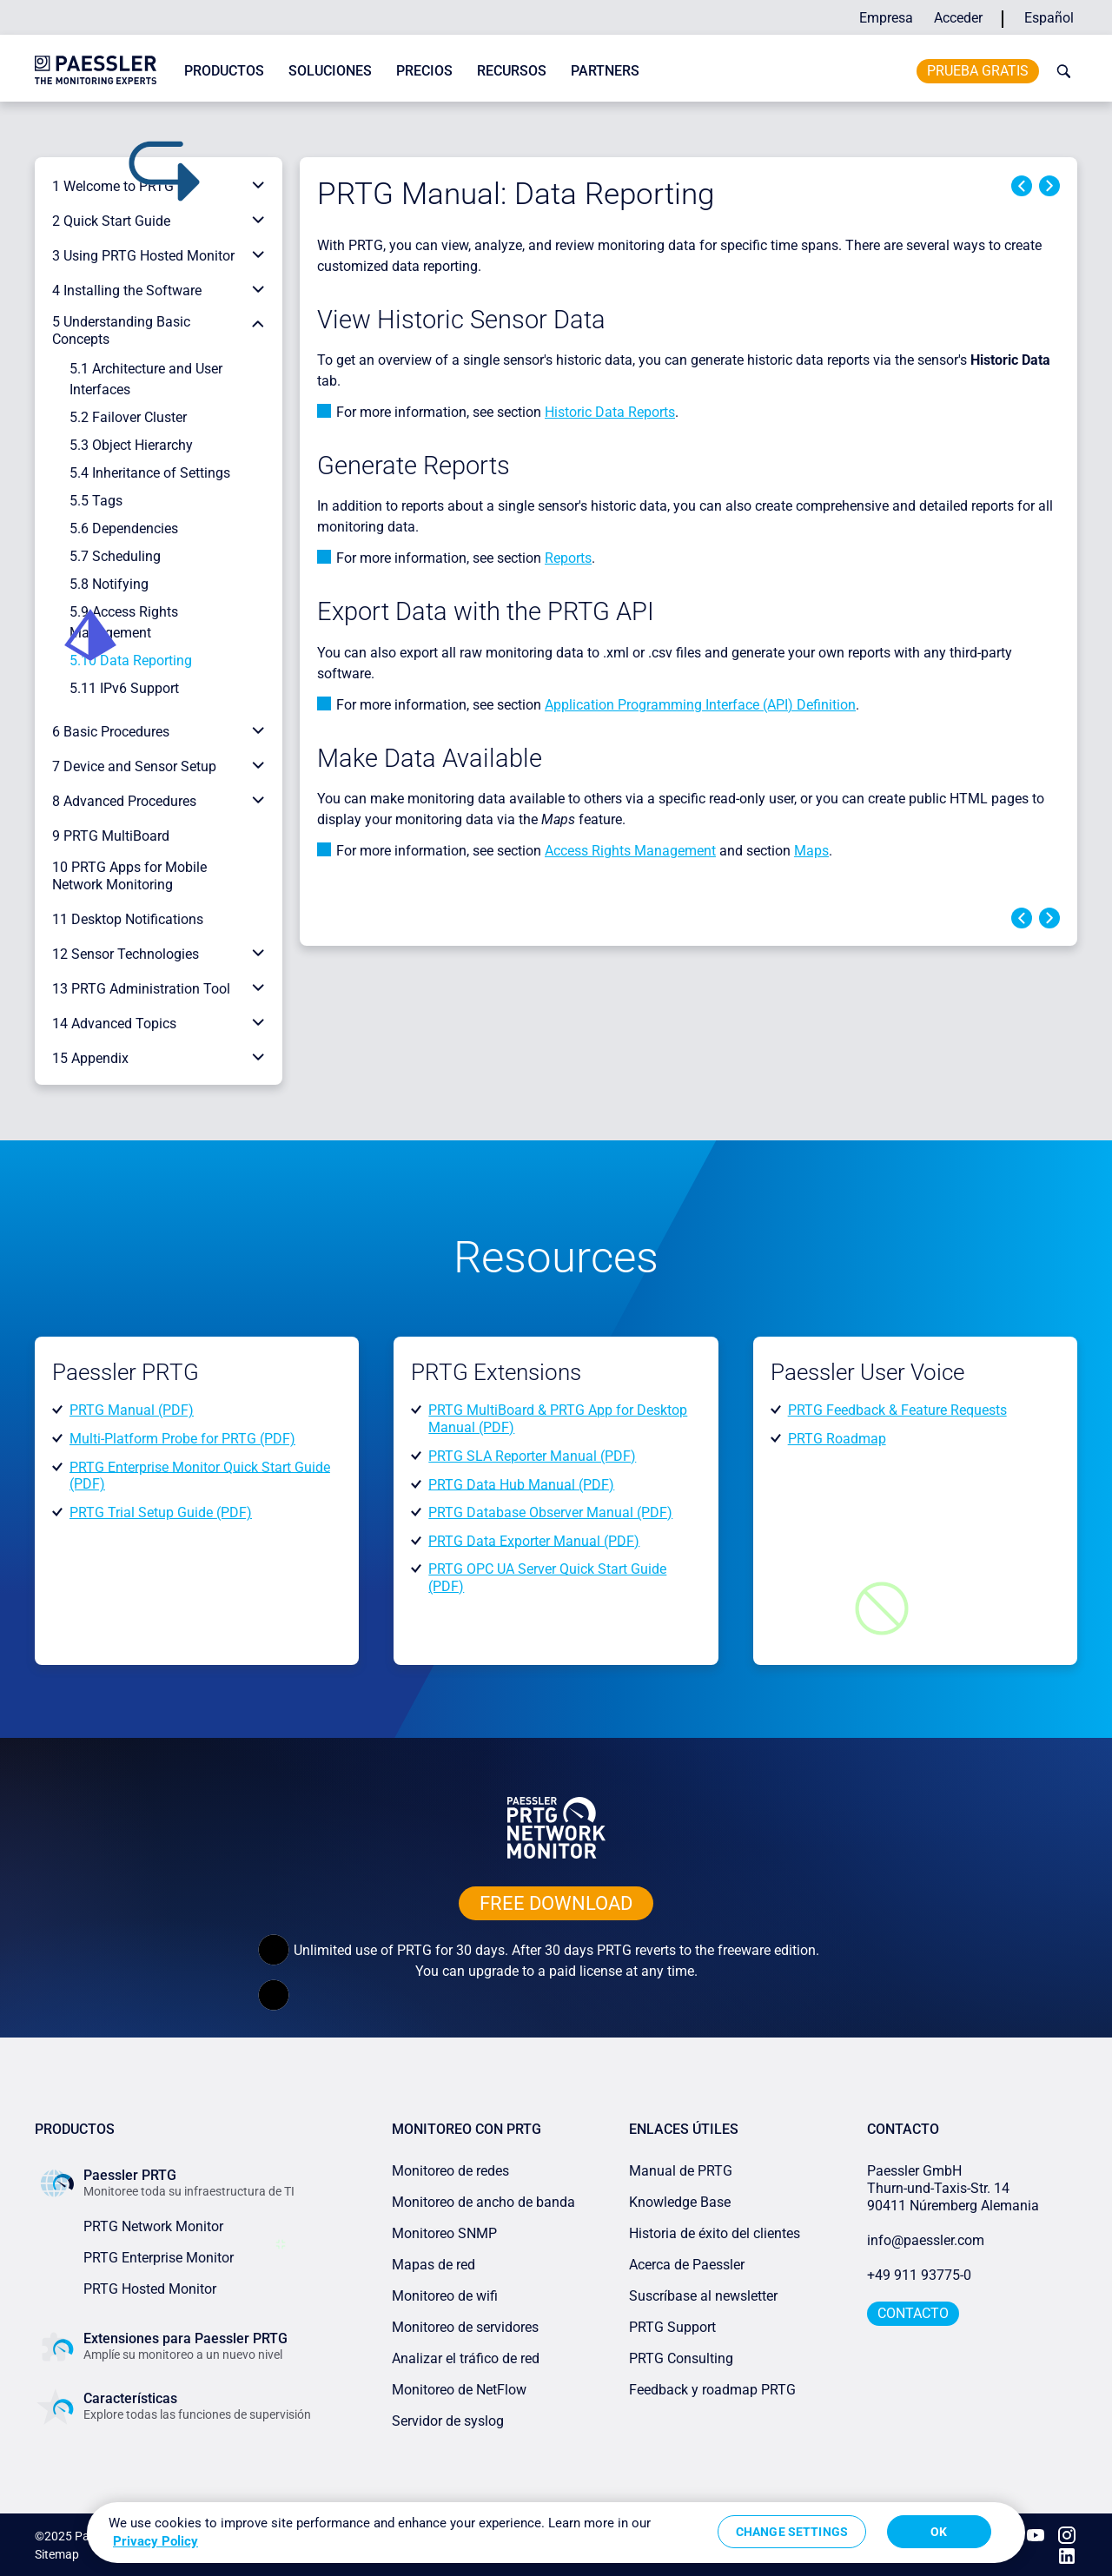 The image size is (1112, 2576). What do you see at coordinates (164, 168) in the screenshot?
I see `redo last action` at bounding box center [164, 168].